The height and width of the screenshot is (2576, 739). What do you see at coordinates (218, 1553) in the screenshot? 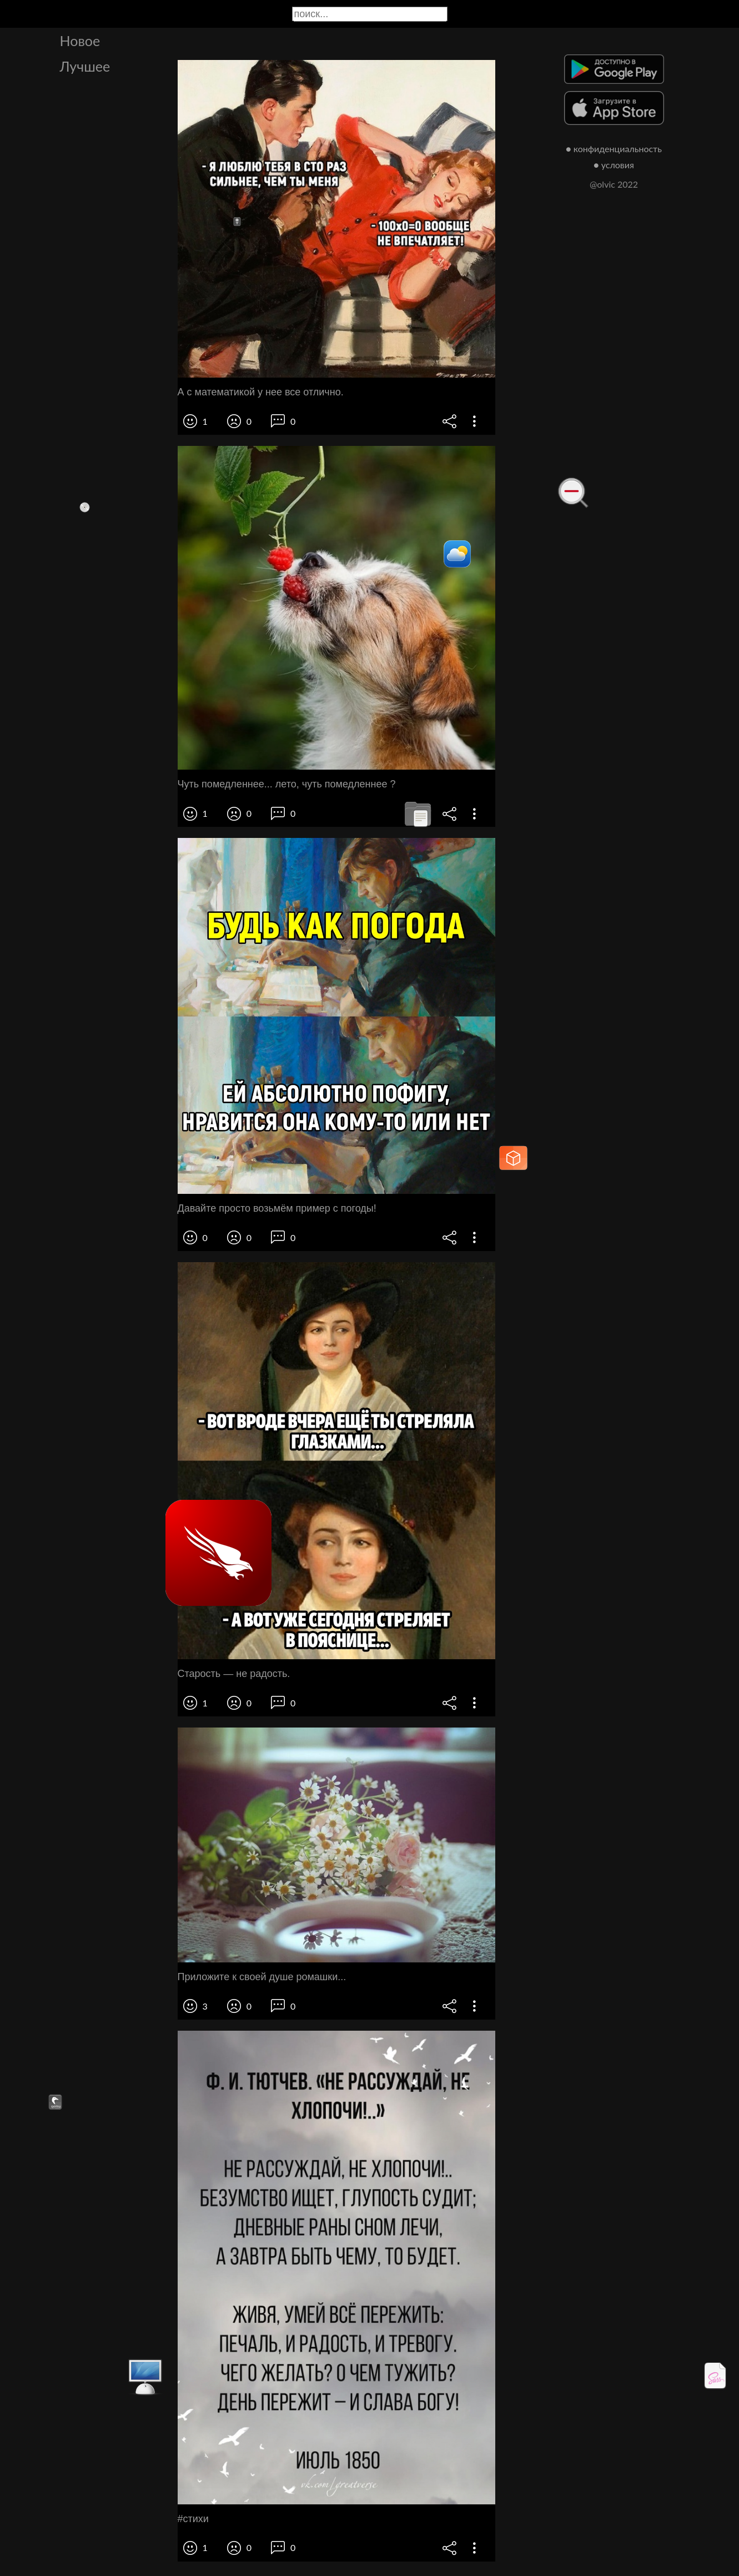
I see `open CrowdStrike Falcon endpoint security app` at bounding box center [218, 1553].